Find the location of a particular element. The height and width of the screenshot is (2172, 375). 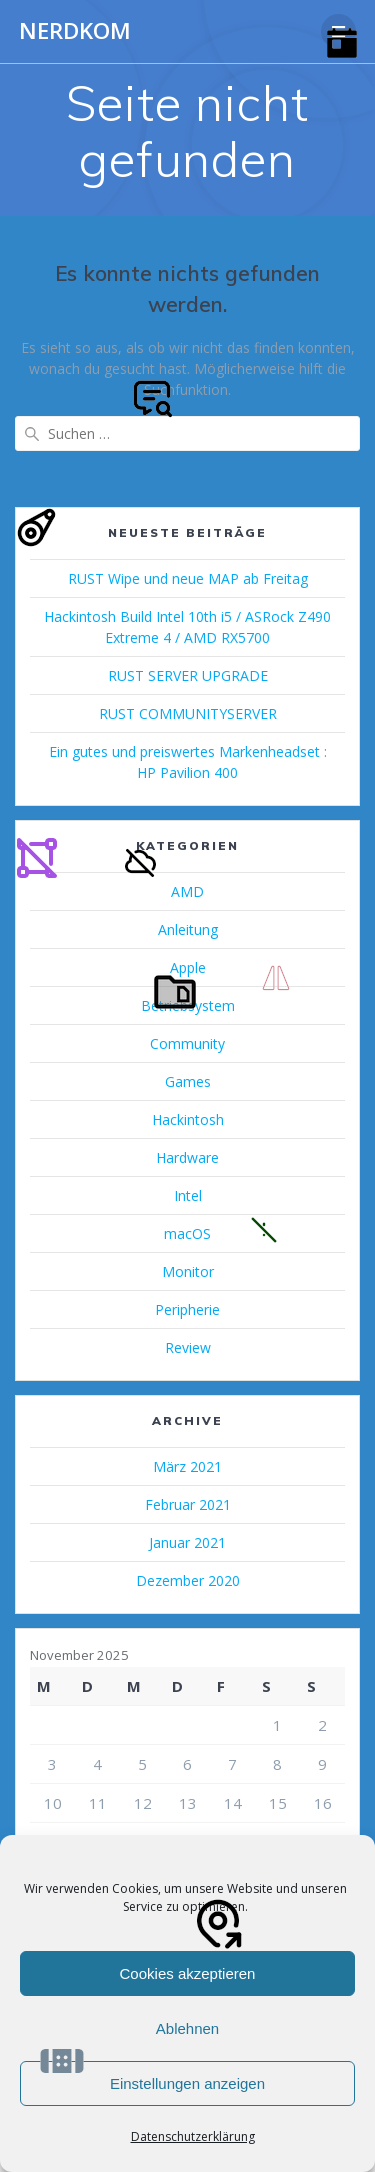

flip image horizontally is located at coordinates (276, 979).